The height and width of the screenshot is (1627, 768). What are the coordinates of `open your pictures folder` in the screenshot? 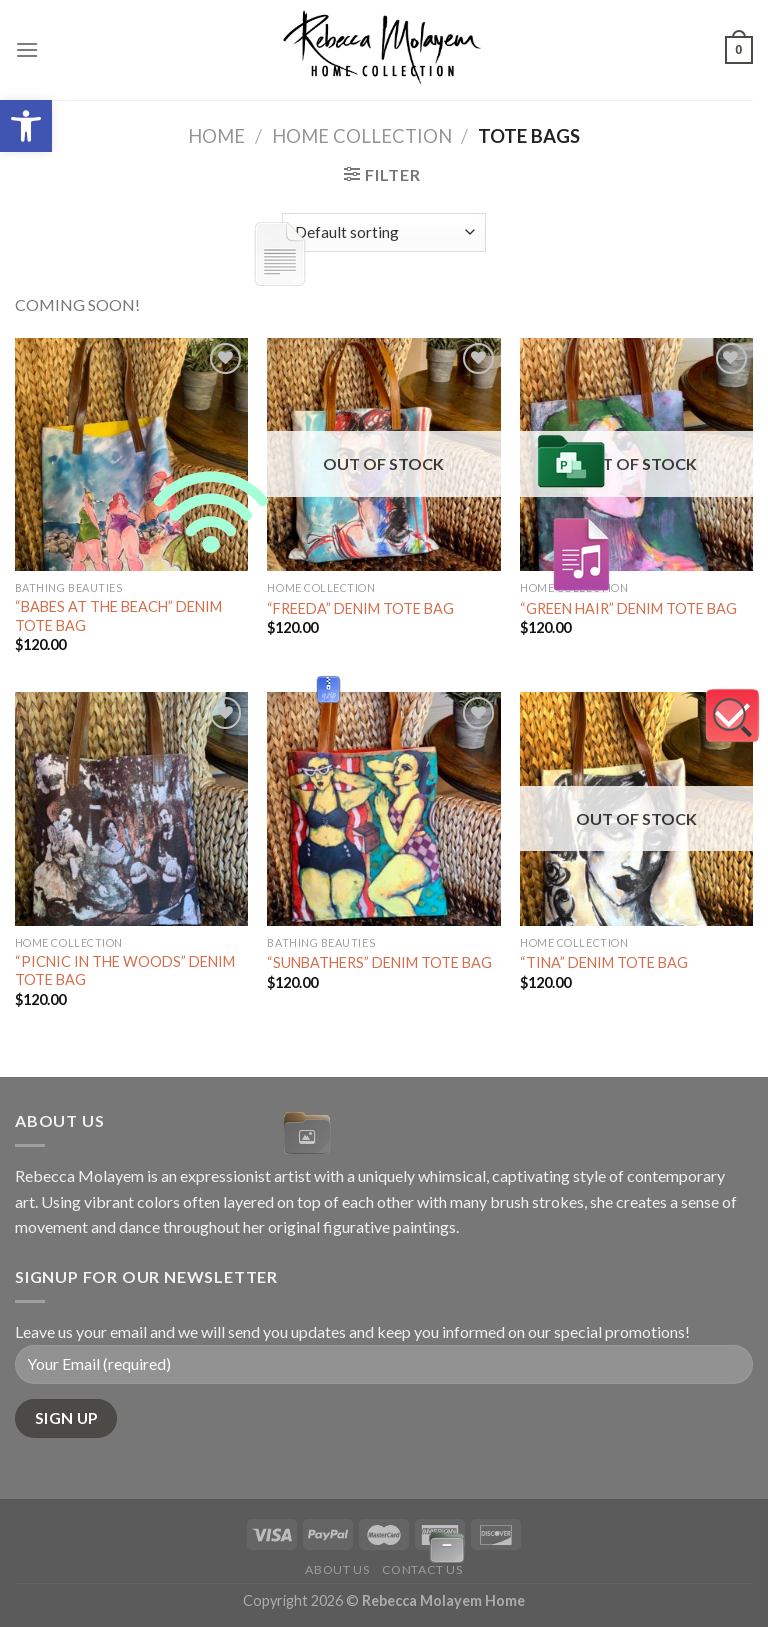 It's located at (307, 1133).